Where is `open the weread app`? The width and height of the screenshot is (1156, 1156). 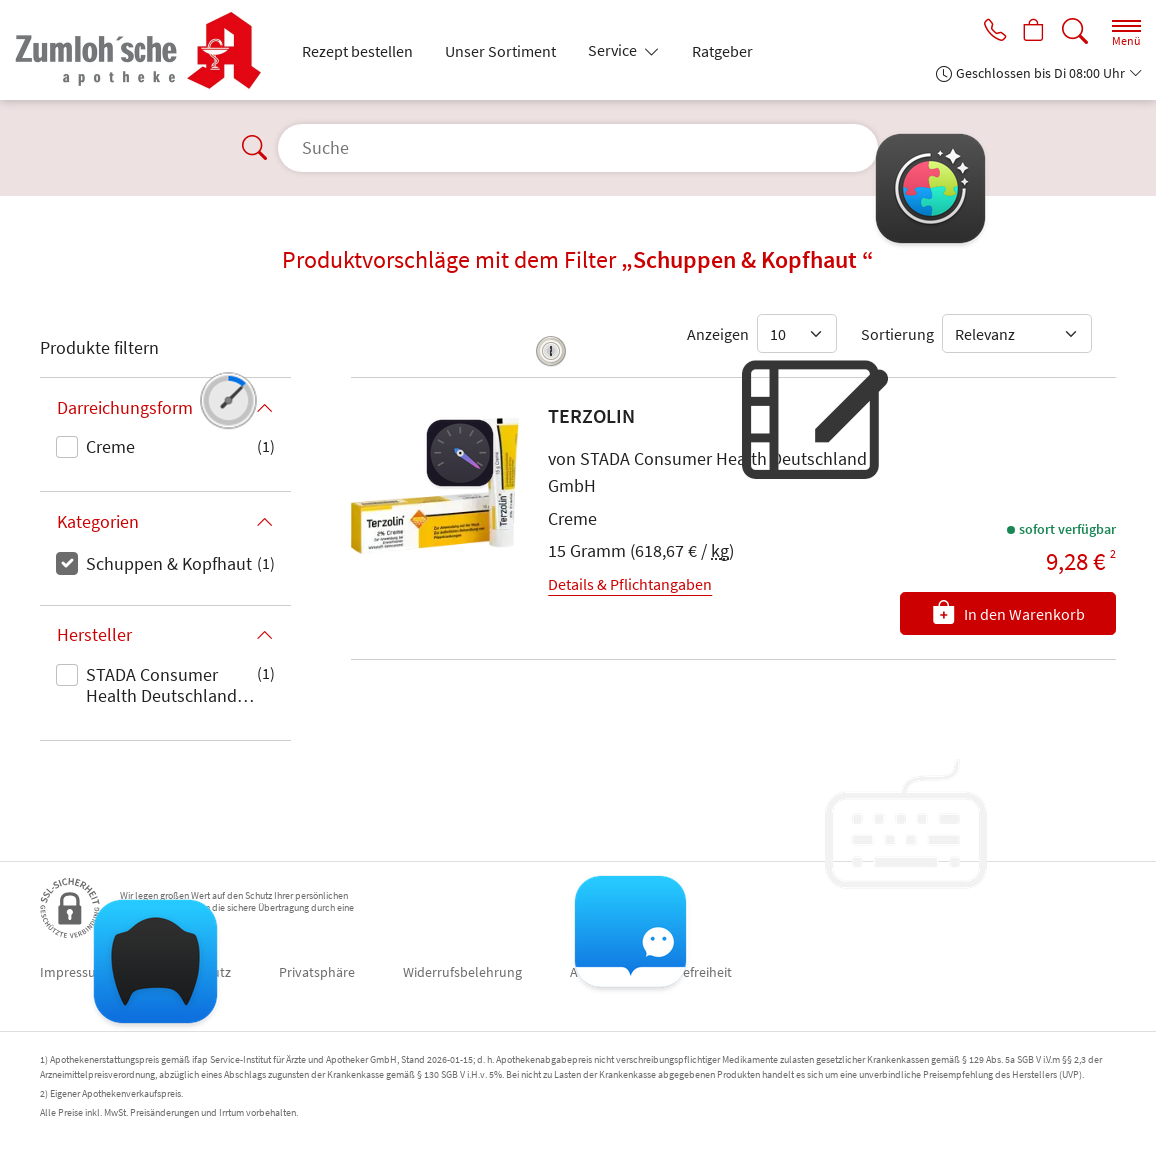 open the weread app is located at coordinates (630, 931).